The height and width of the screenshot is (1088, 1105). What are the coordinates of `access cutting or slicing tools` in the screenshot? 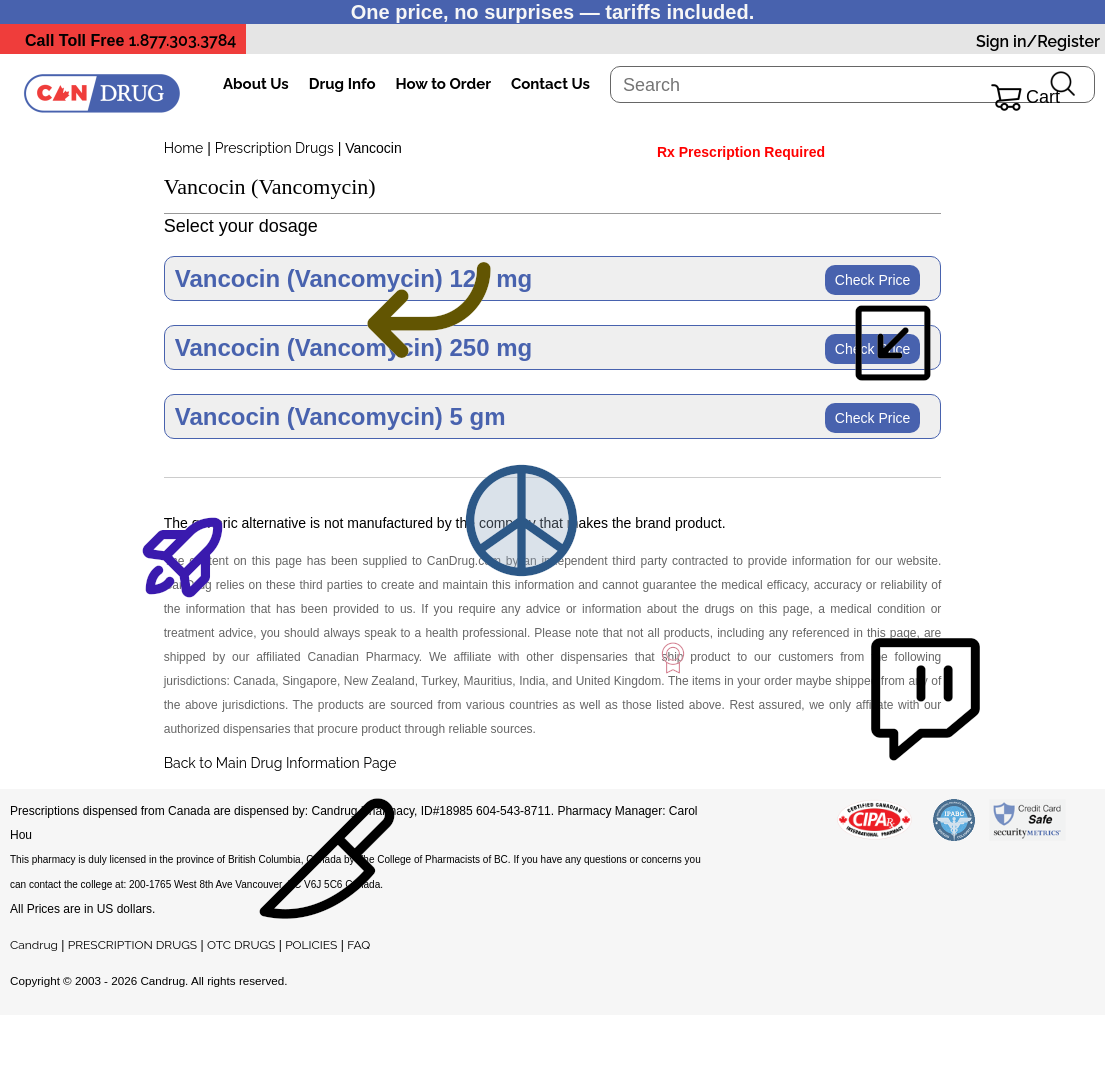 It's located at (327, 861).